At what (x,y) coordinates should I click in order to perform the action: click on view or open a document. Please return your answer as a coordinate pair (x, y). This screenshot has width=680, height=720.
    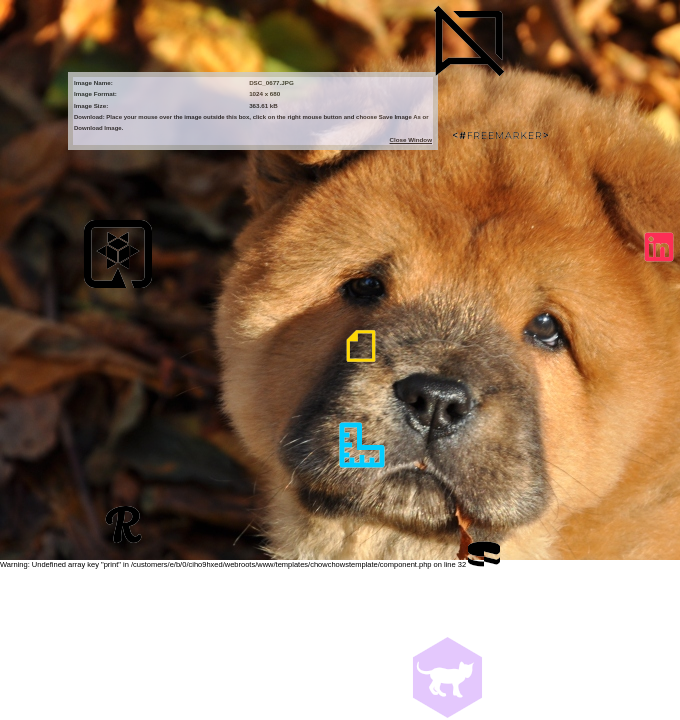
    Looking at the image, I should click on (361, 346).